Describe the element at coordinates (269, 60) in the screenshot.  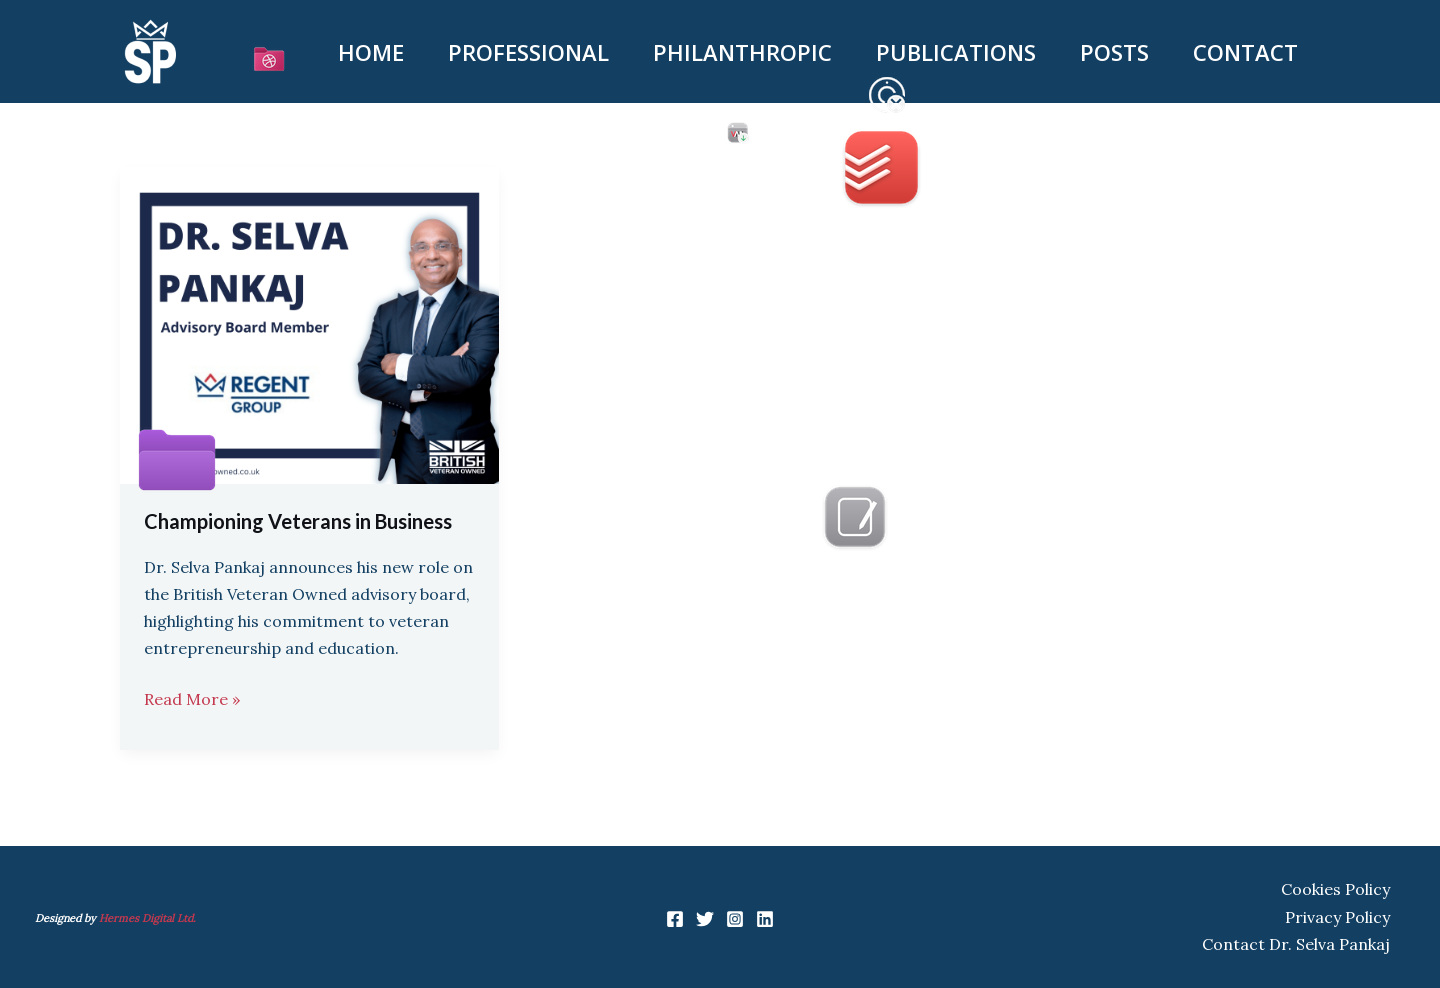
I see `folder containing Dribbble design assets` at that location.